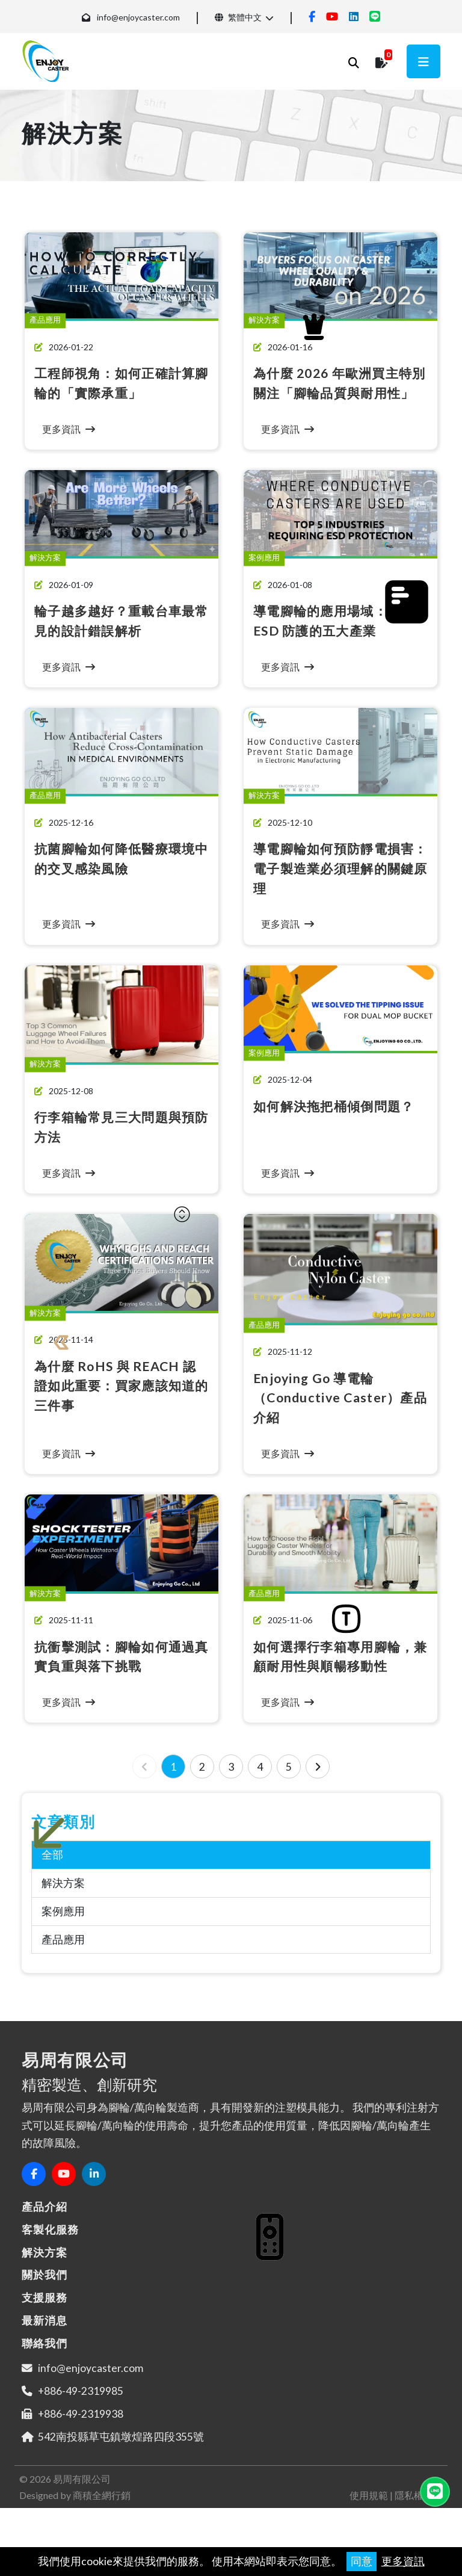 This screenshot has width=462, height=2576. Describe the element at coordinates (270, 2237) in the screenshot. I see `access remote control settings` at that location.